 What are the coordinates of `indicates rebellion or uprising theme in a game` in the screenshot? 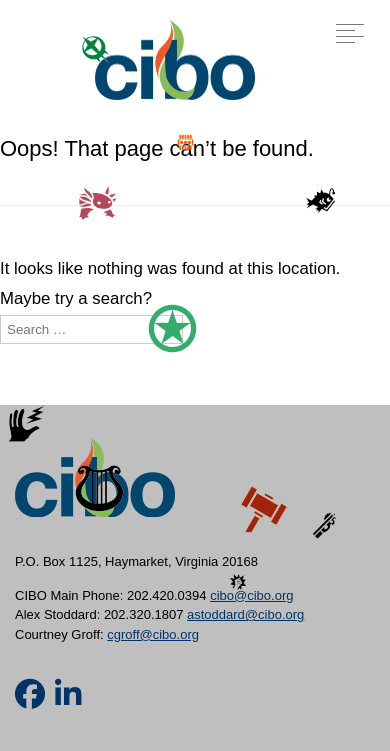 It's located at (238, 582).